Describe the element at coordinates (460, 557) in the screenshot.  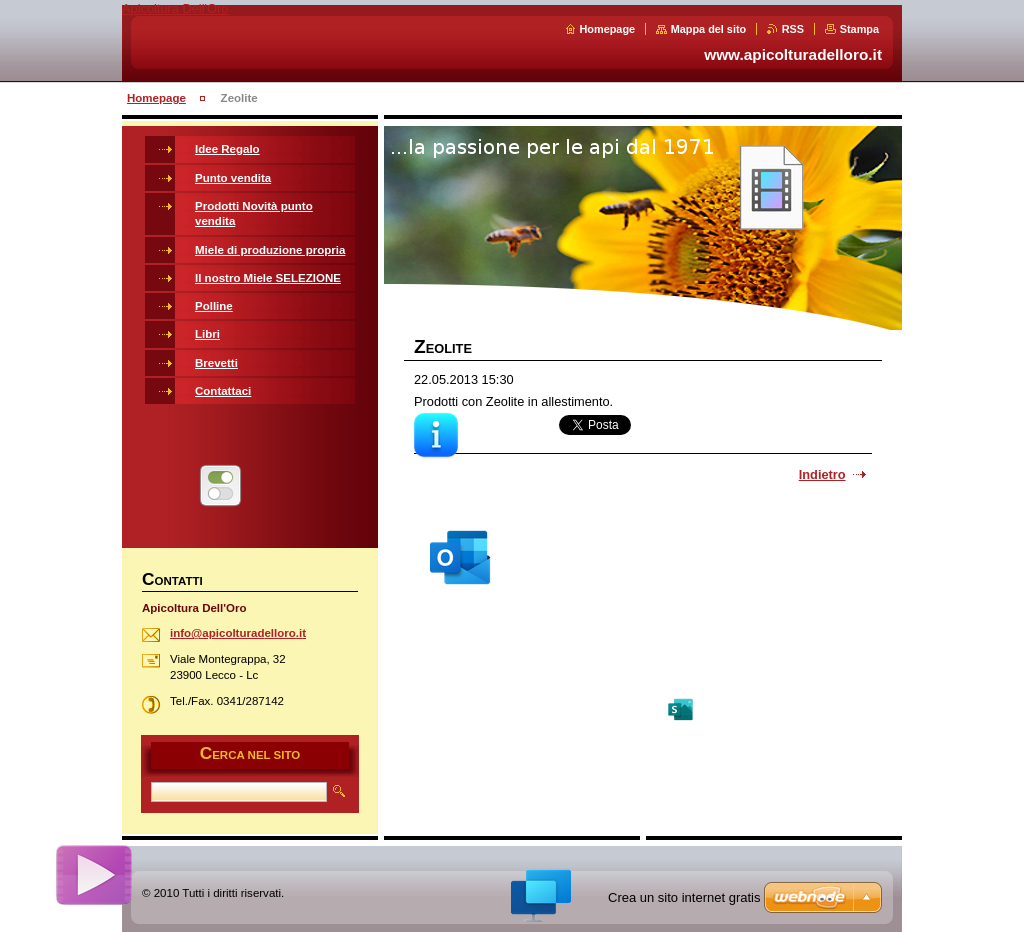
I see `open Microsoft Outlook email app` at that location.